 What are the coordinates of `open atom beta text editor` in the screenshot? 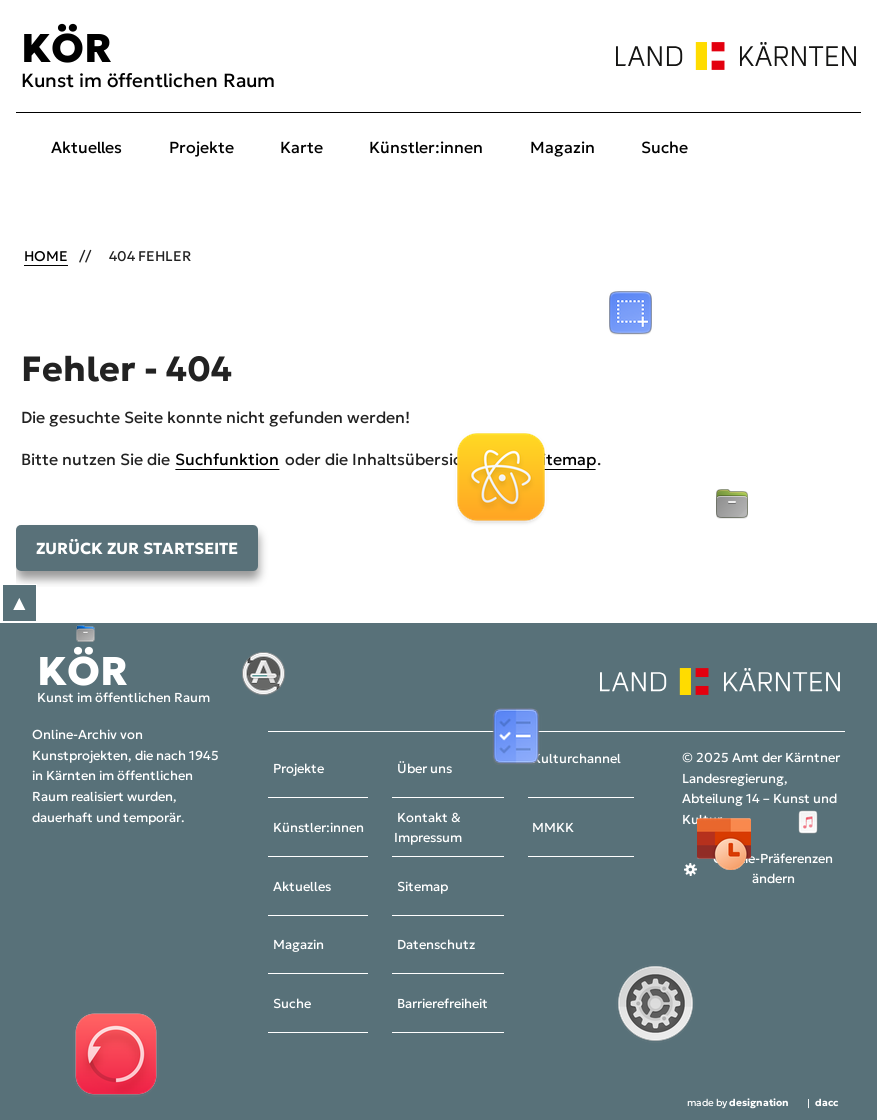 It's located at (501, 477).